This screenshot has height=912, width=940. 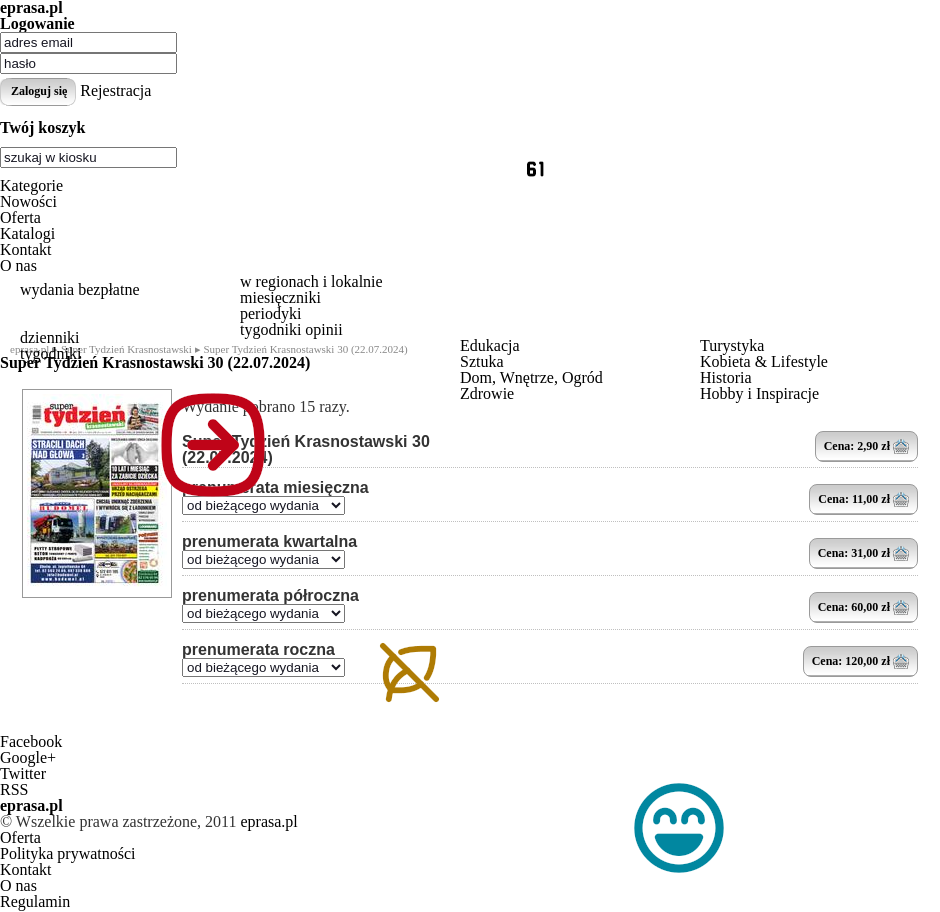 I want to click on proceed to the next step, so click(x=213, y=445).